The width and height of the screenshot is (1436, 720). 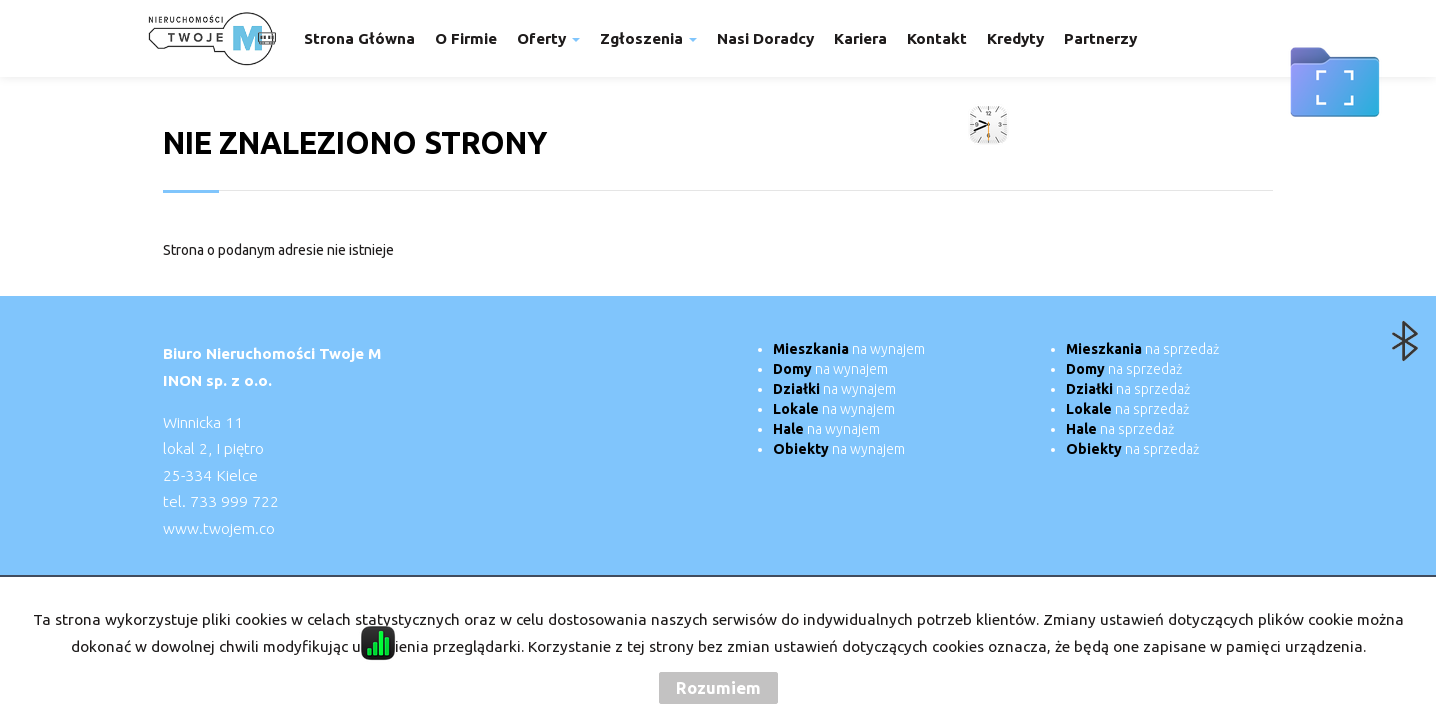 I want to click on open apple numbers spreadsheet app, so click(x=378, y=643).